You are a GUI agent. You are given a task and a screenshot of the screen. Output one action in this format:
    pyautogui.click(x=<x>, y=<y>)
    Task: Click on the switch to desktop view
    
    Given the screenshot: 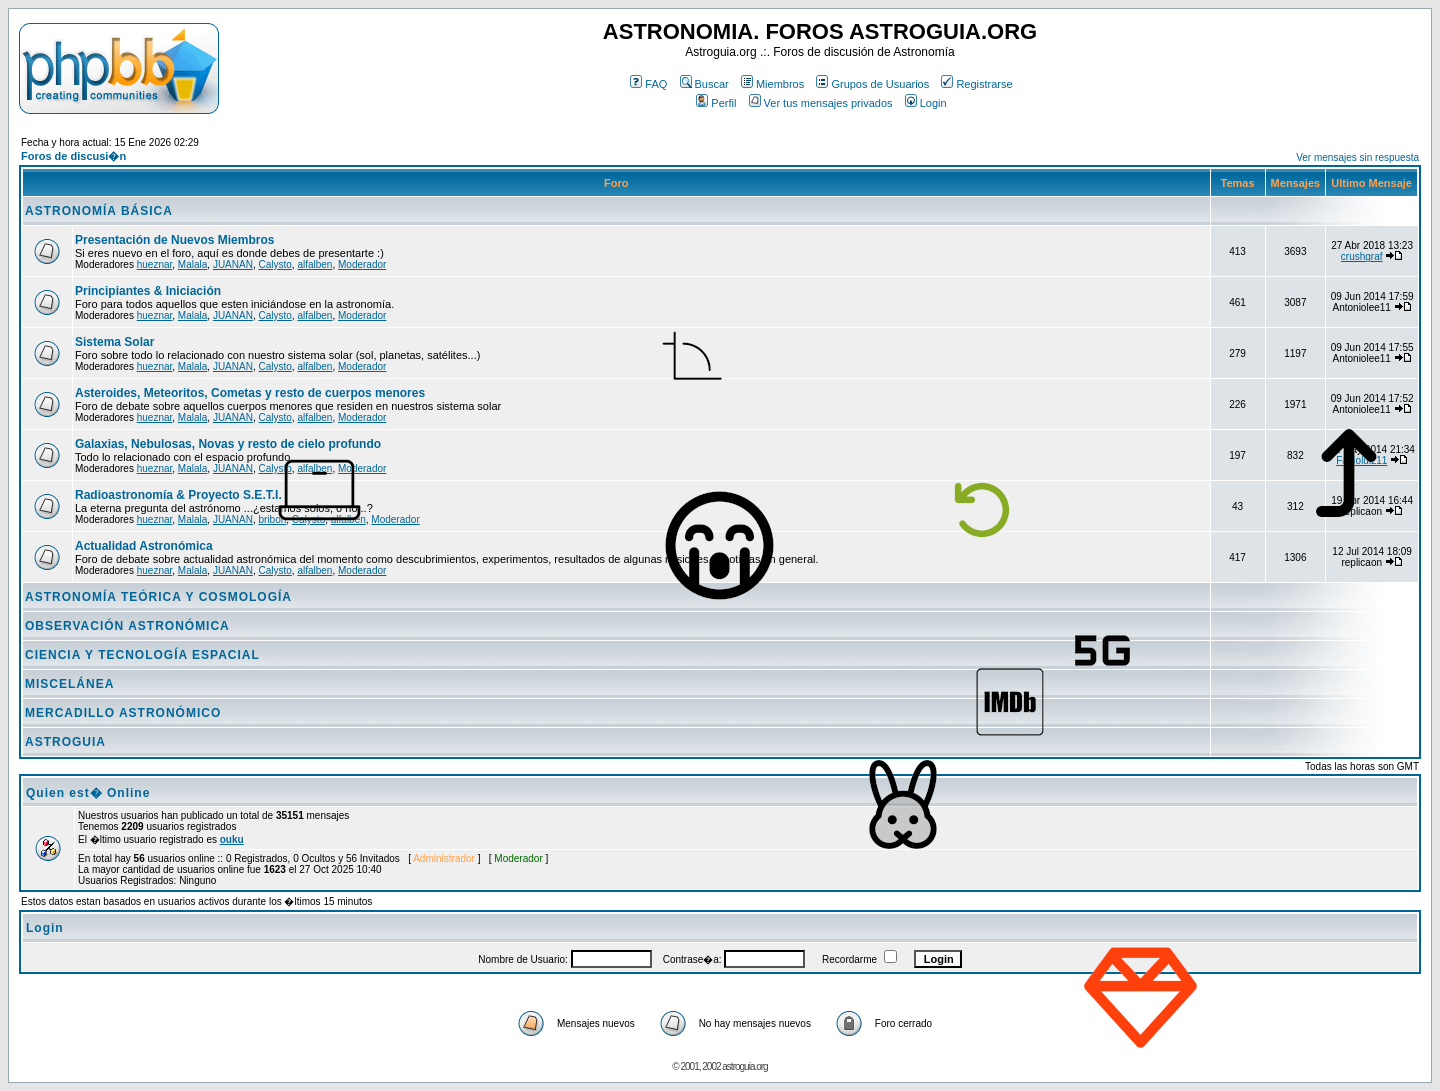 What is the action you would take?
    pyautogui.click(x=319, y=488)
    